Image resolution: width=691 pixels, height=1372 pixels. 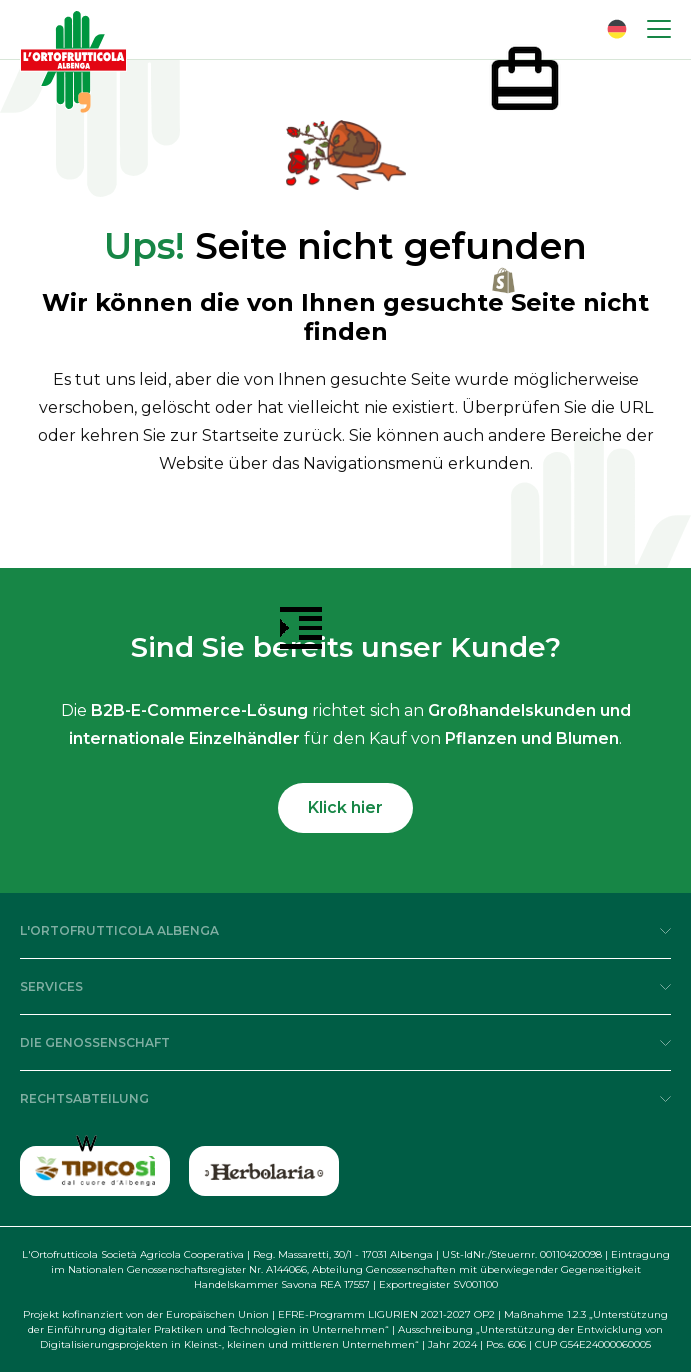 I want to click on open shopify store management, so click(x=503, y=280).